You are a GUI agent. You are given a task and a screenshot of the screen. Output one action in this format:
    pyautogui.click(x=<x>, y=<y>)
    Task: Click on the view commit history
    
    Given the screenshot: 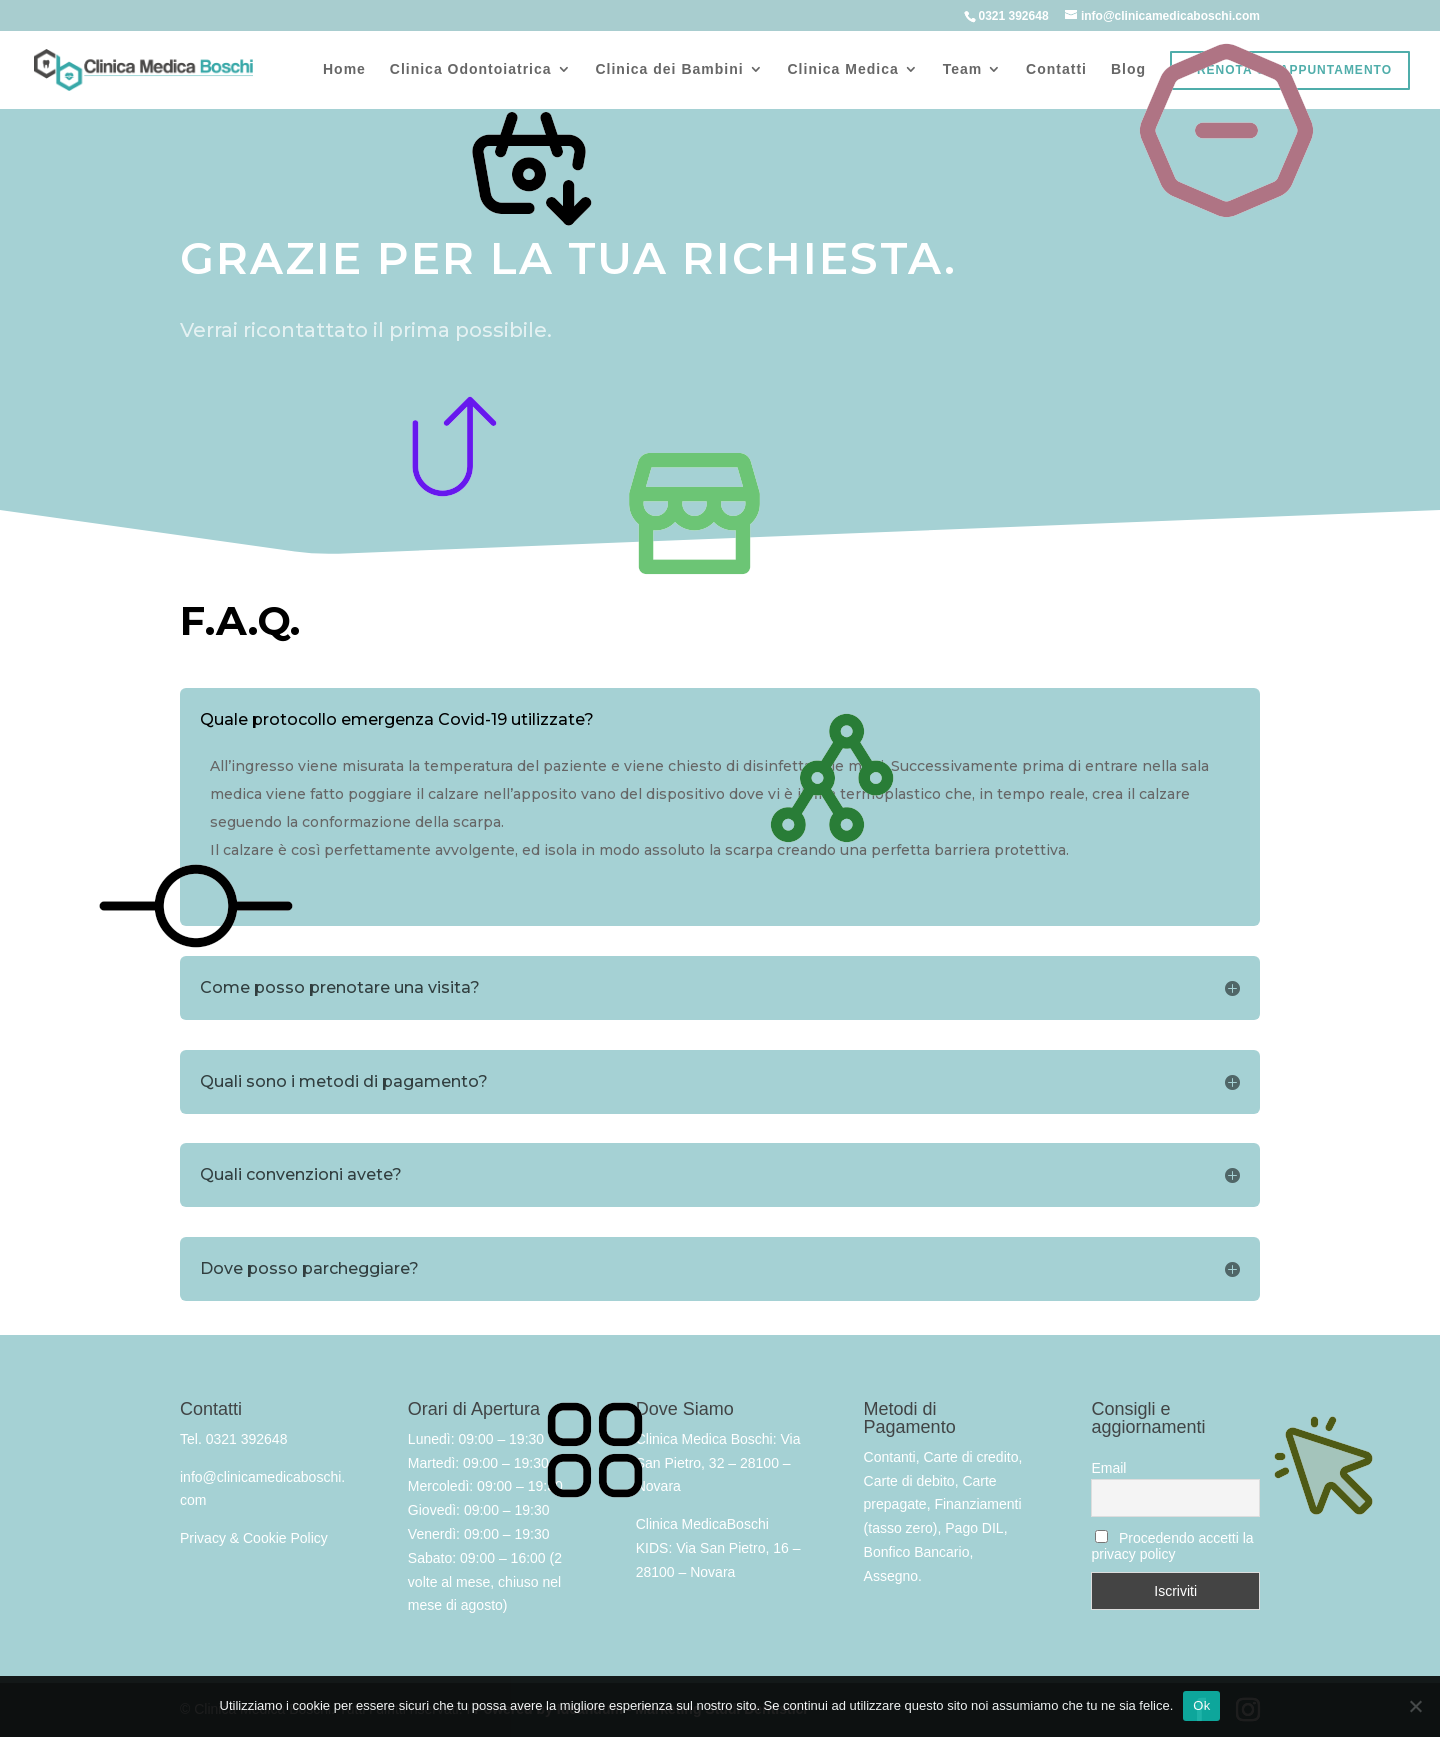 What is the action you would take?
    pyautogui.click(x=196, y=906)
    